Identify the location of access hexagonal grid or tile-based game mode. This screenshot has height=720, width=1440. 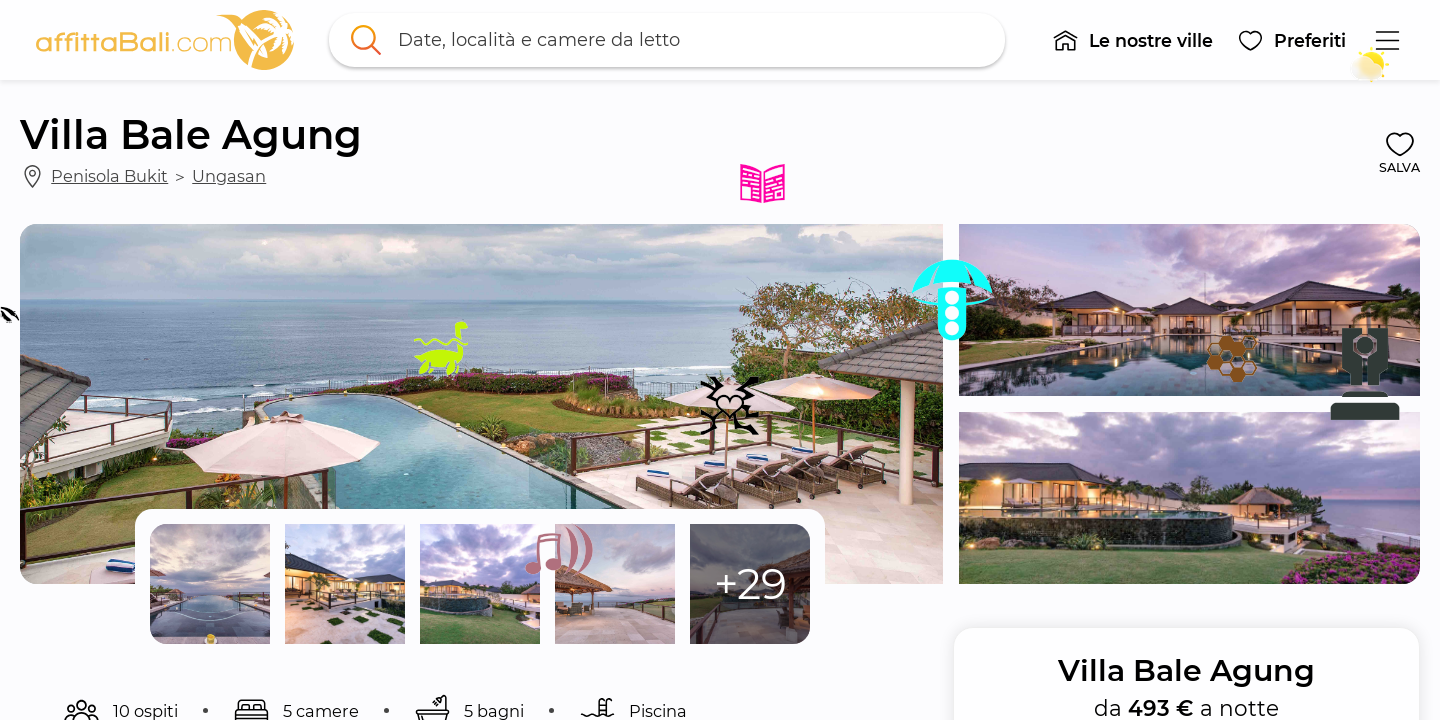
(1232, 357).